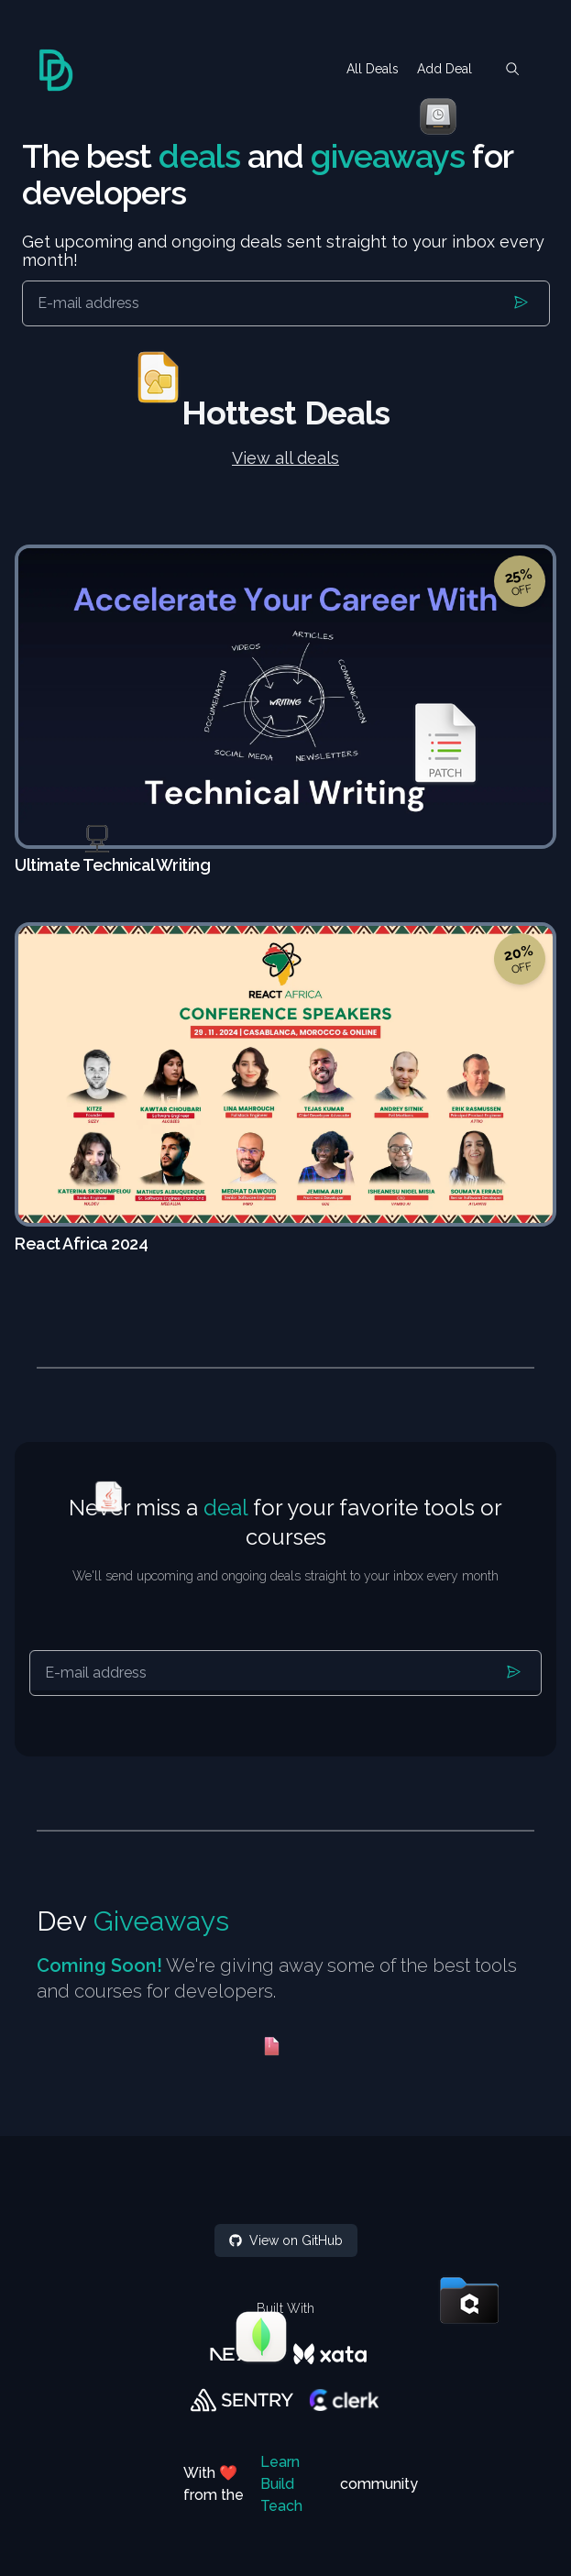 The image size is (571, 2576). What do you see at coordinates (97, 839) in the screenshot?
I see `access network settings` at bounding box center [97, 839].